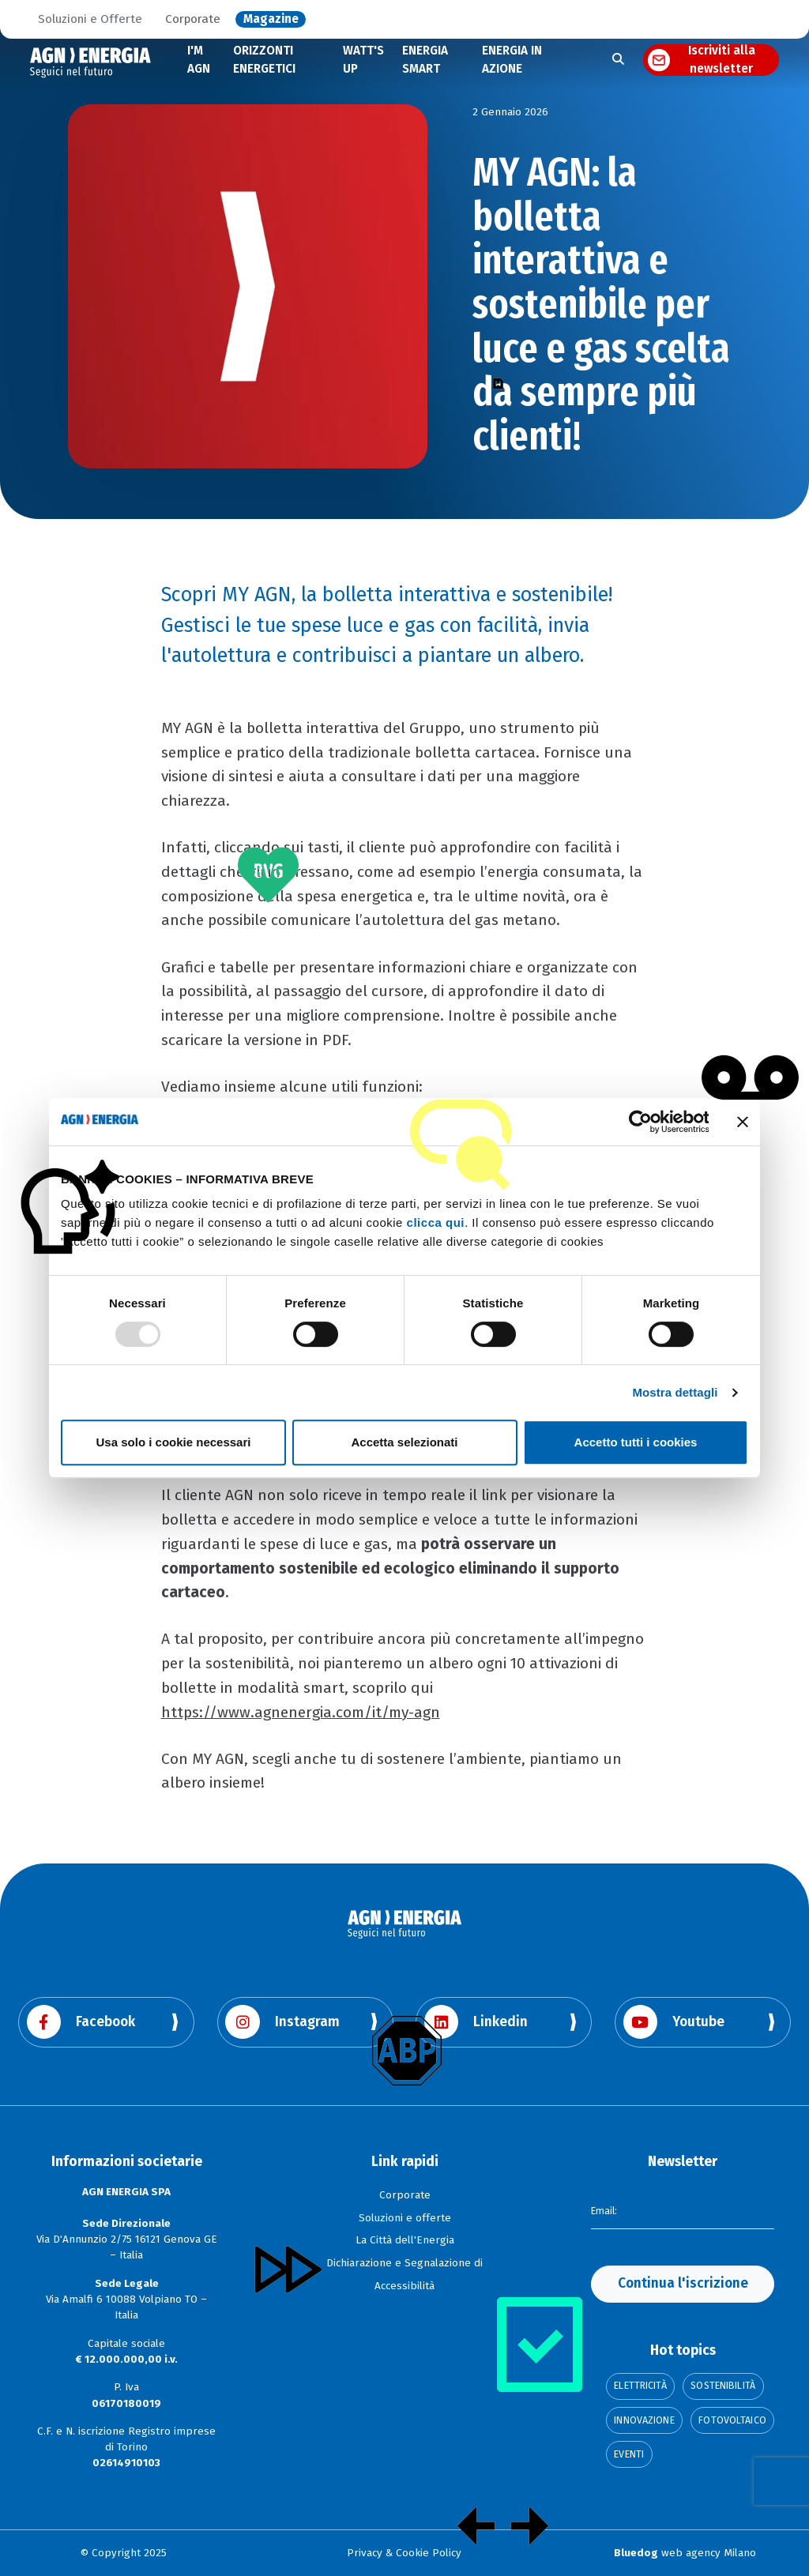  What do you see at coordinates (268, 874) in the screenshot?
I see `BVG (Berlin public transit) app or service` at bounding box center [268, 874].